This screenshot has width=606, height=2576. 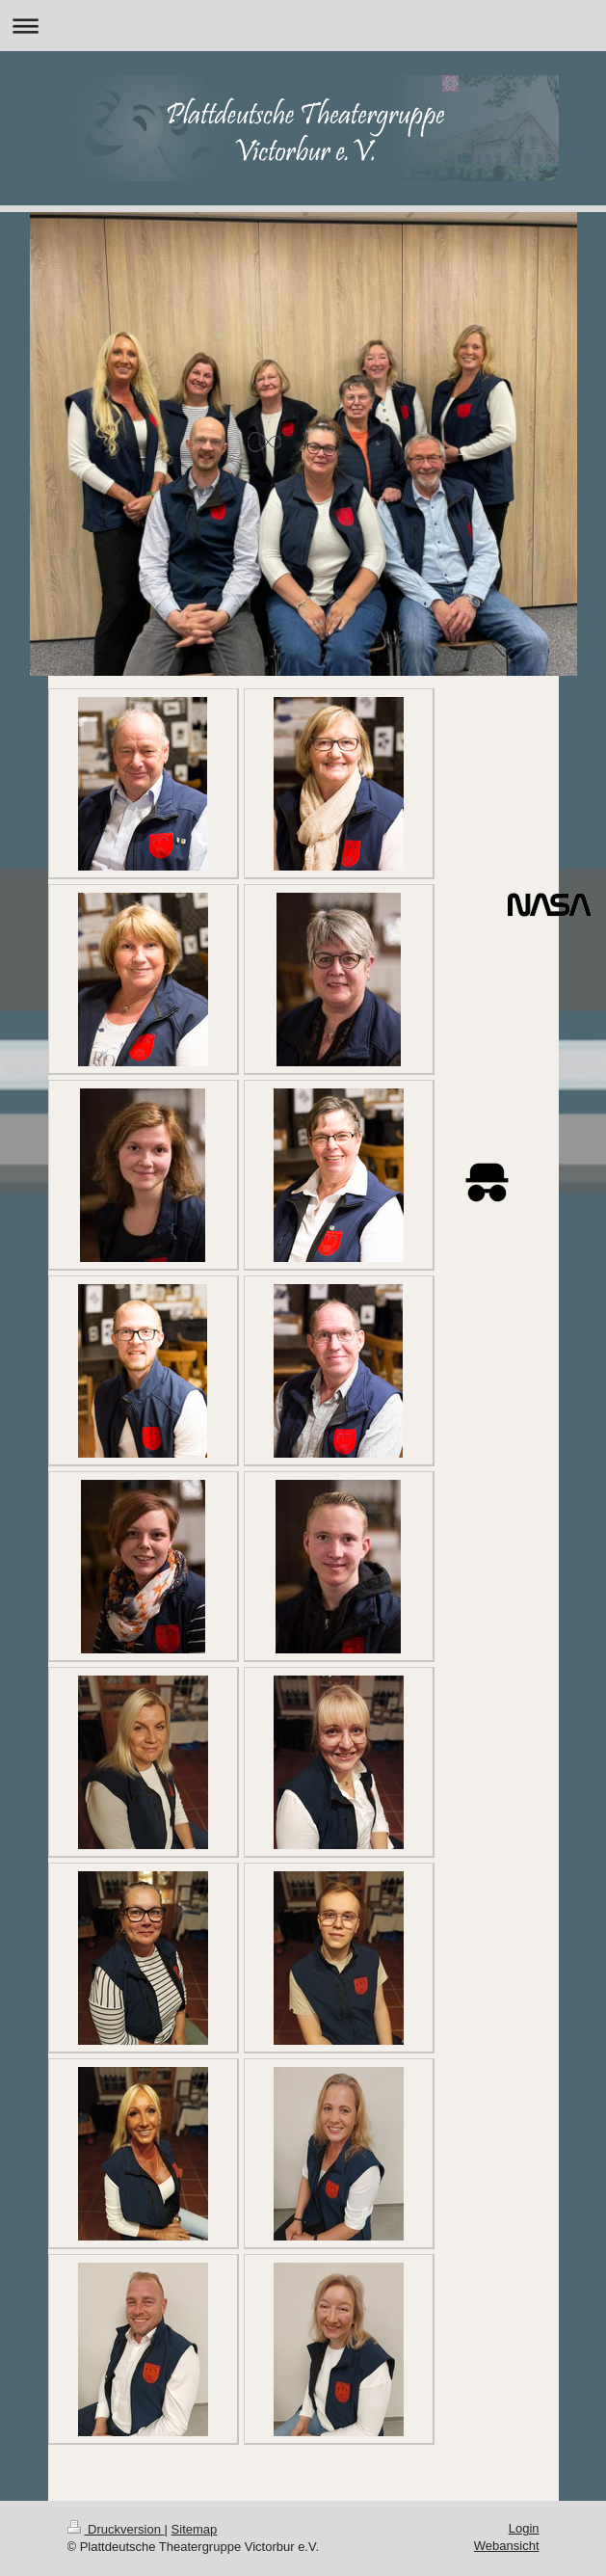 What do you see at coordinates (264, 442) in the screenshot?
I see `virgin media brand logo` at bounding box center [264, 442].